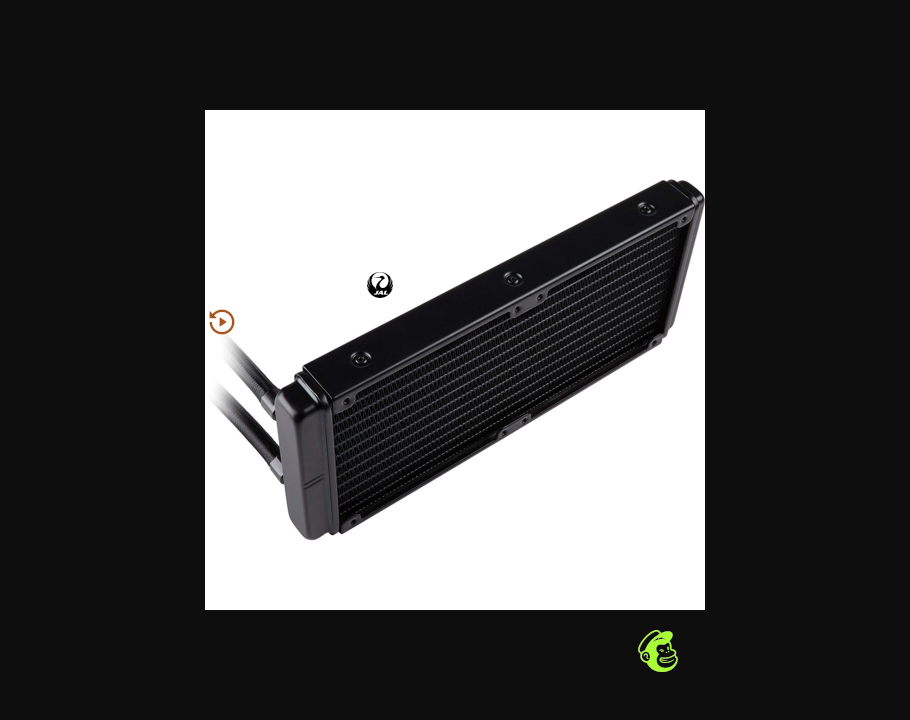 This screenshot has width=910, height=720. I want to click on view memories or flashback content, so click(222, 322).